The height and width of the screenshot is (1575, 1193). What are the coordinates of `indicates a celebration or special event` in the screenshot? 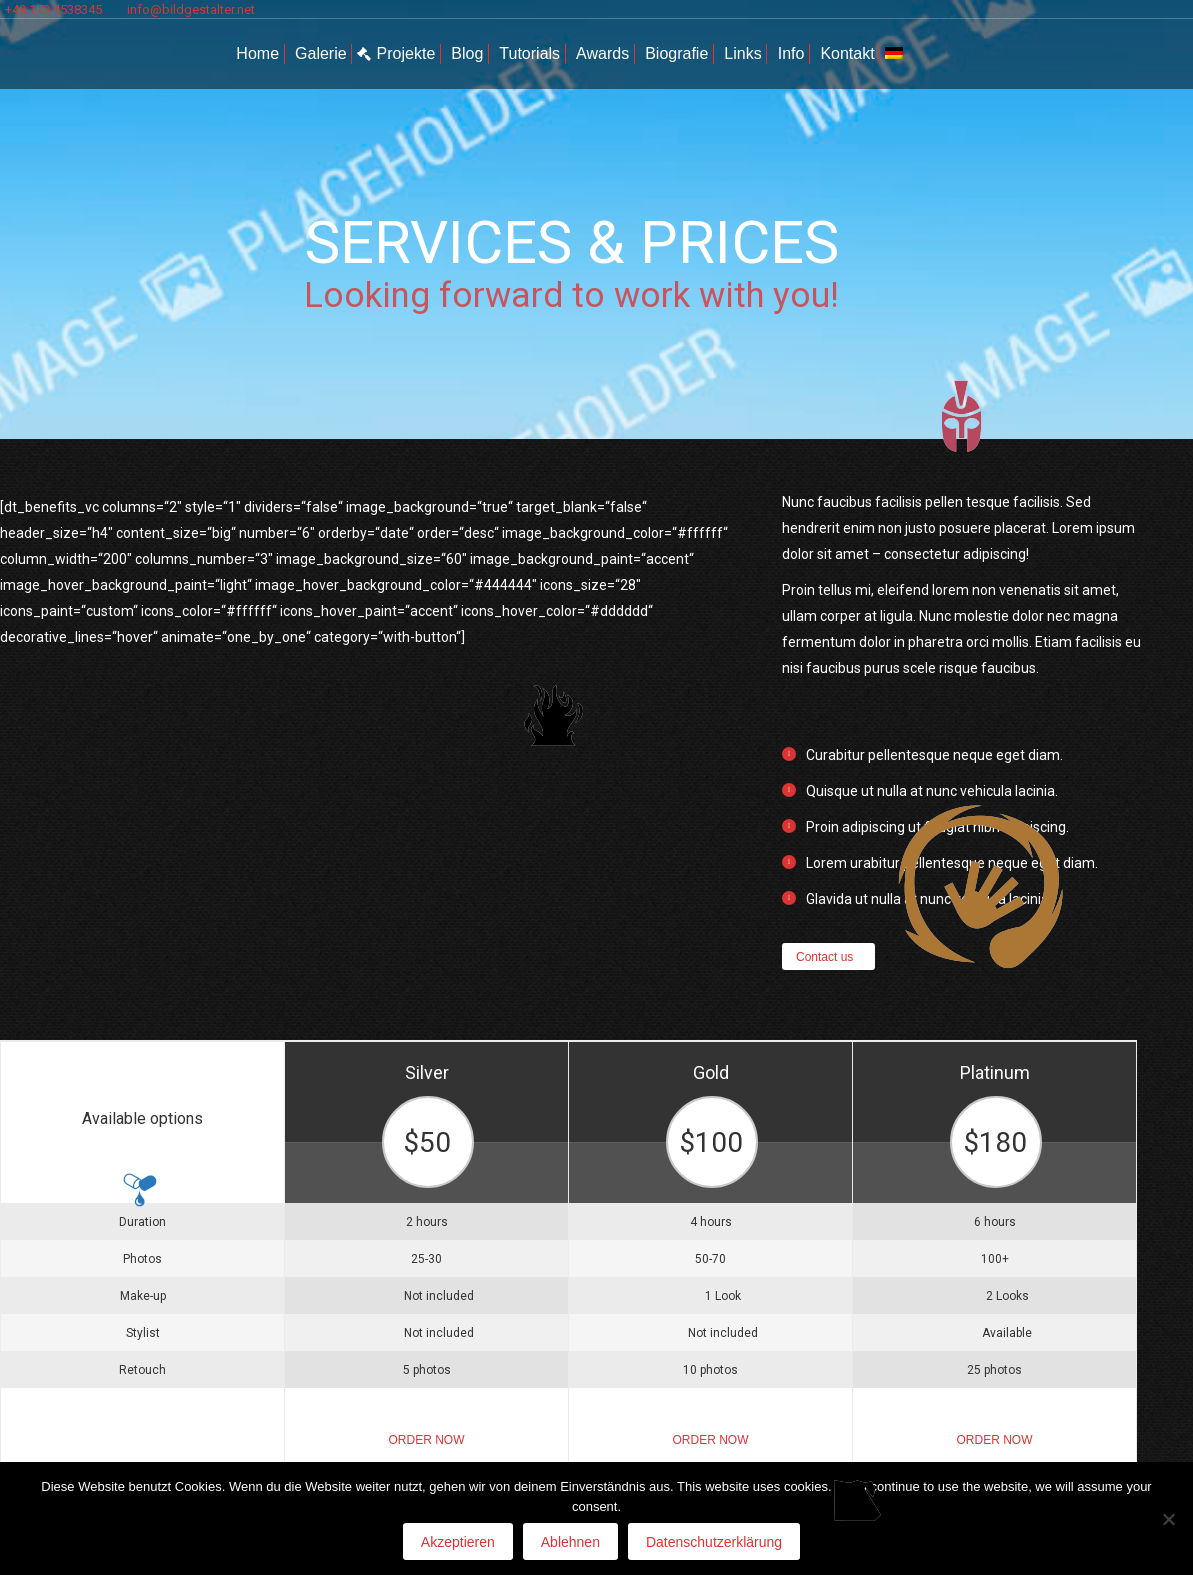 It's located at (552, 715).